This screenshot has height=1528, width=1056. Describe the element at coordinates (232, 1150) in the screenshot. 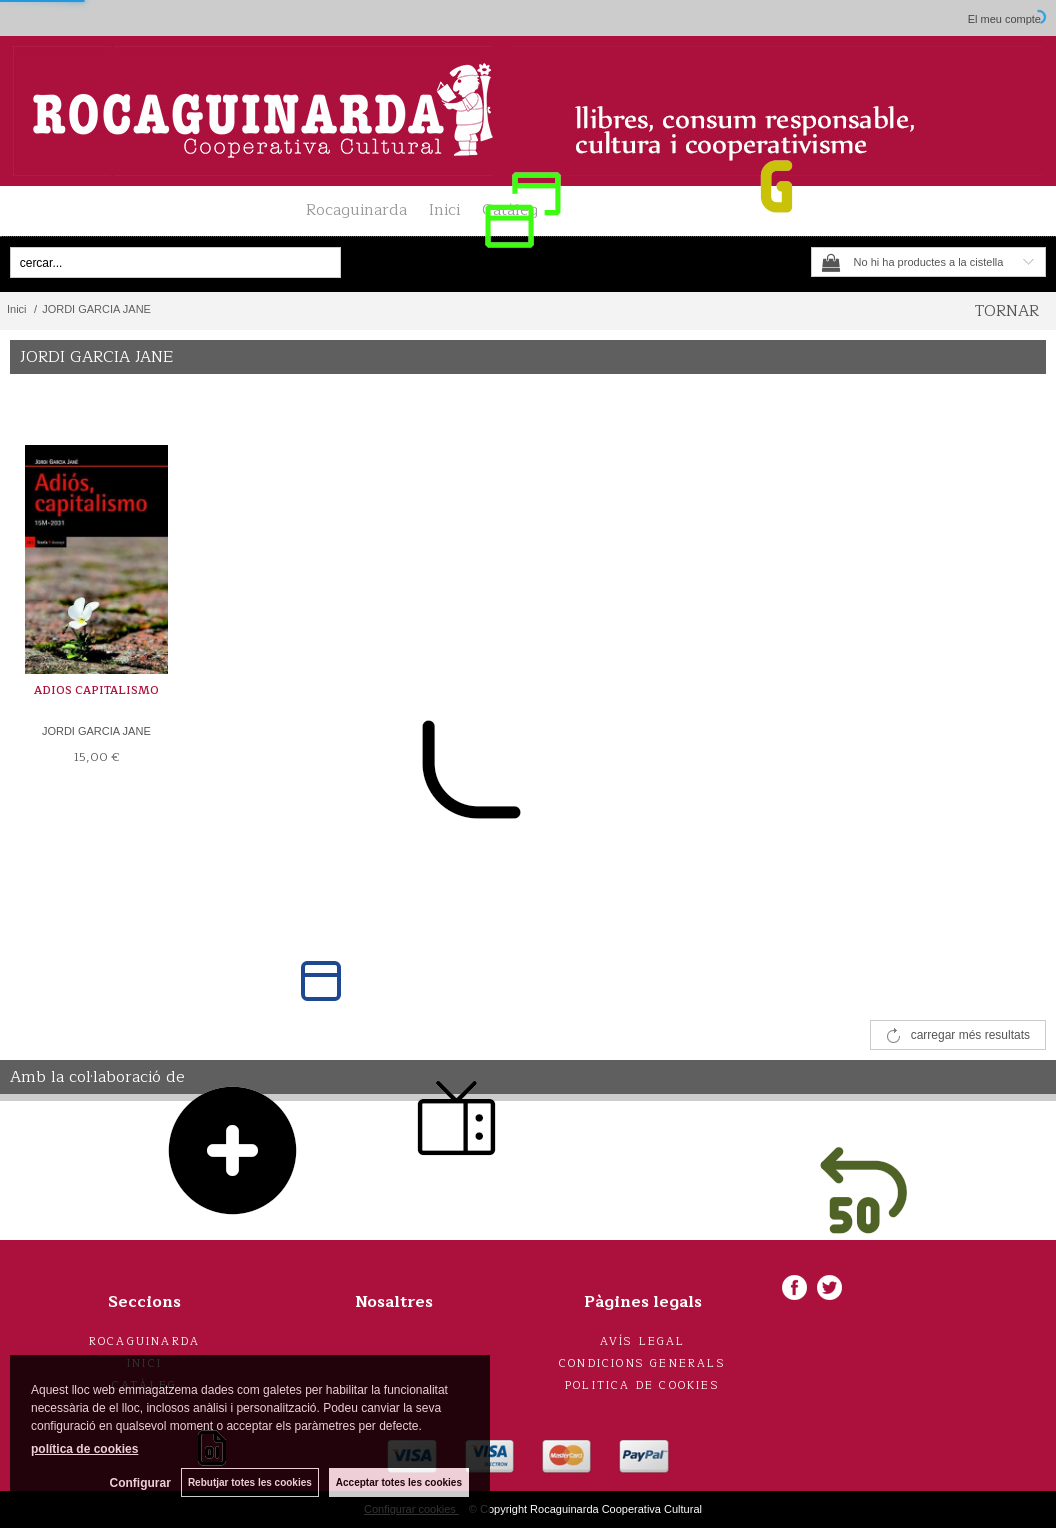

I see `add a new item` at that location.